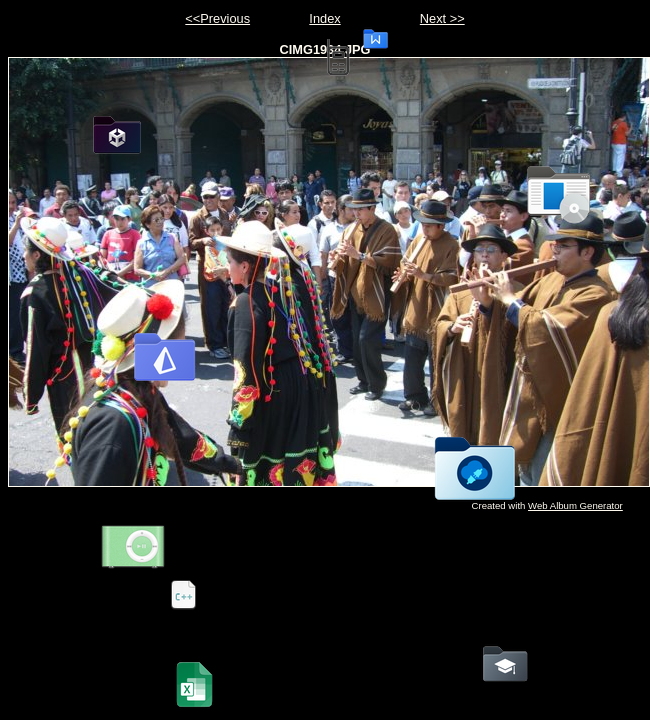 The height and width of the screenshot is (720, 650). Describe the element at coordinates (183, 594) in the screenshot. I see `a C++ source code file` at that location.